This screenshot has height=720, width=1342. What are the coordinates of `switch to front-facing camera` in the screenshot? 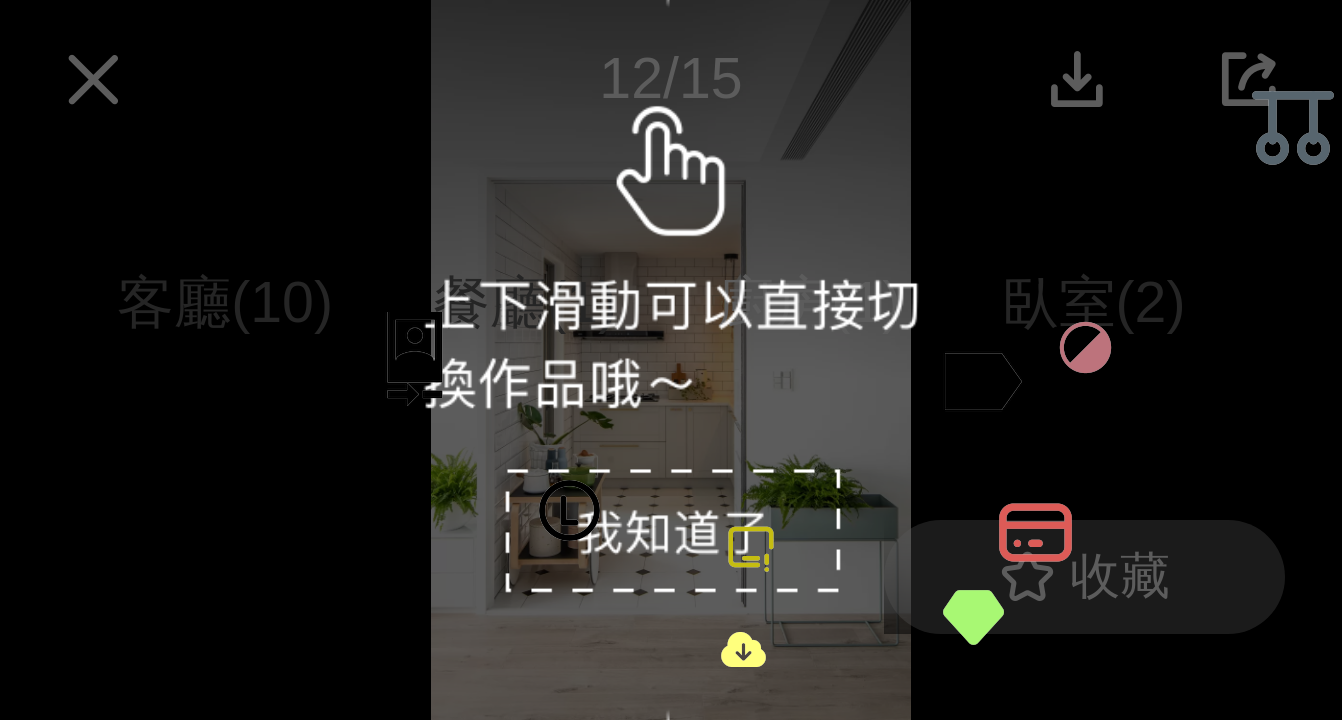 It's located at (415, 359).